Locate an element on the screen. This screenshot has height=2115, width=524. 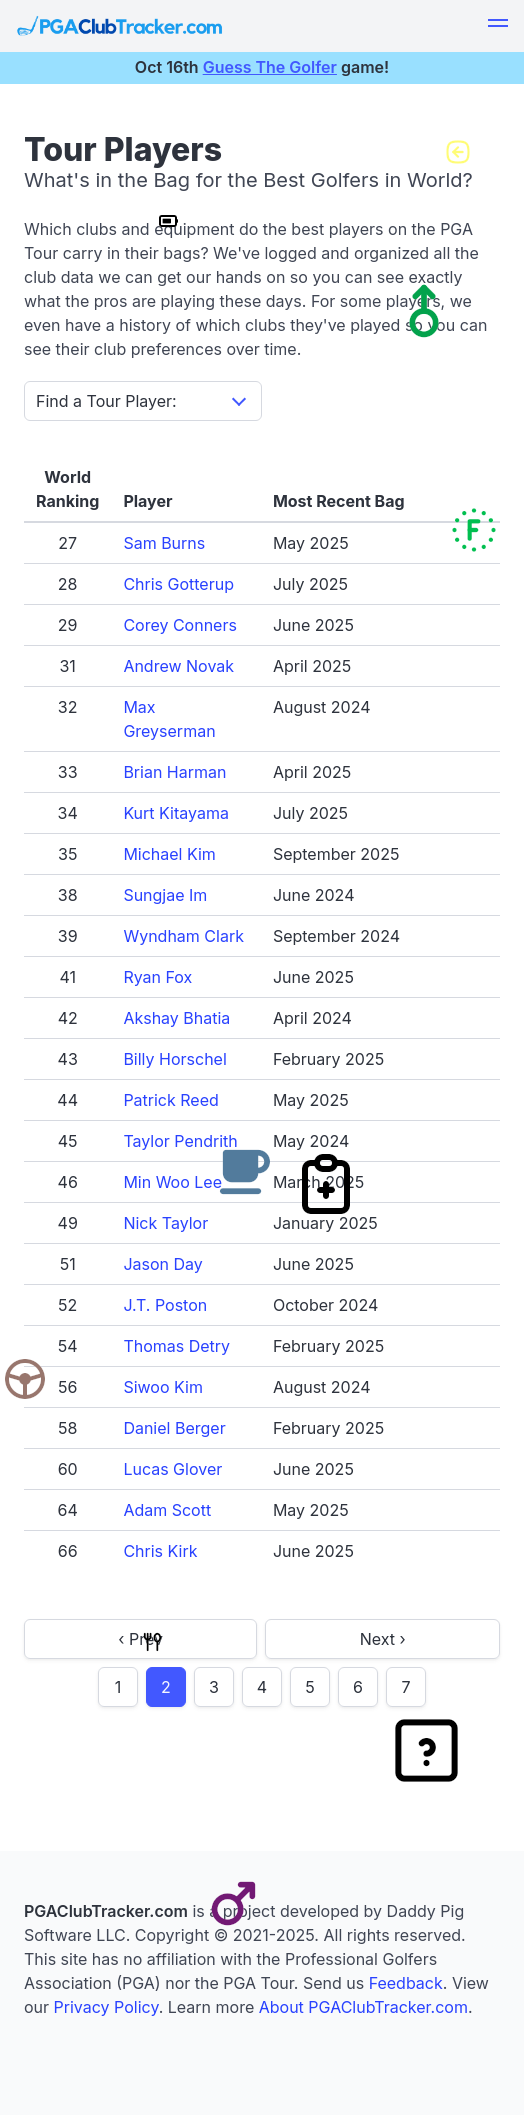
go back to the previous screen is located at coordinates (458, 152).